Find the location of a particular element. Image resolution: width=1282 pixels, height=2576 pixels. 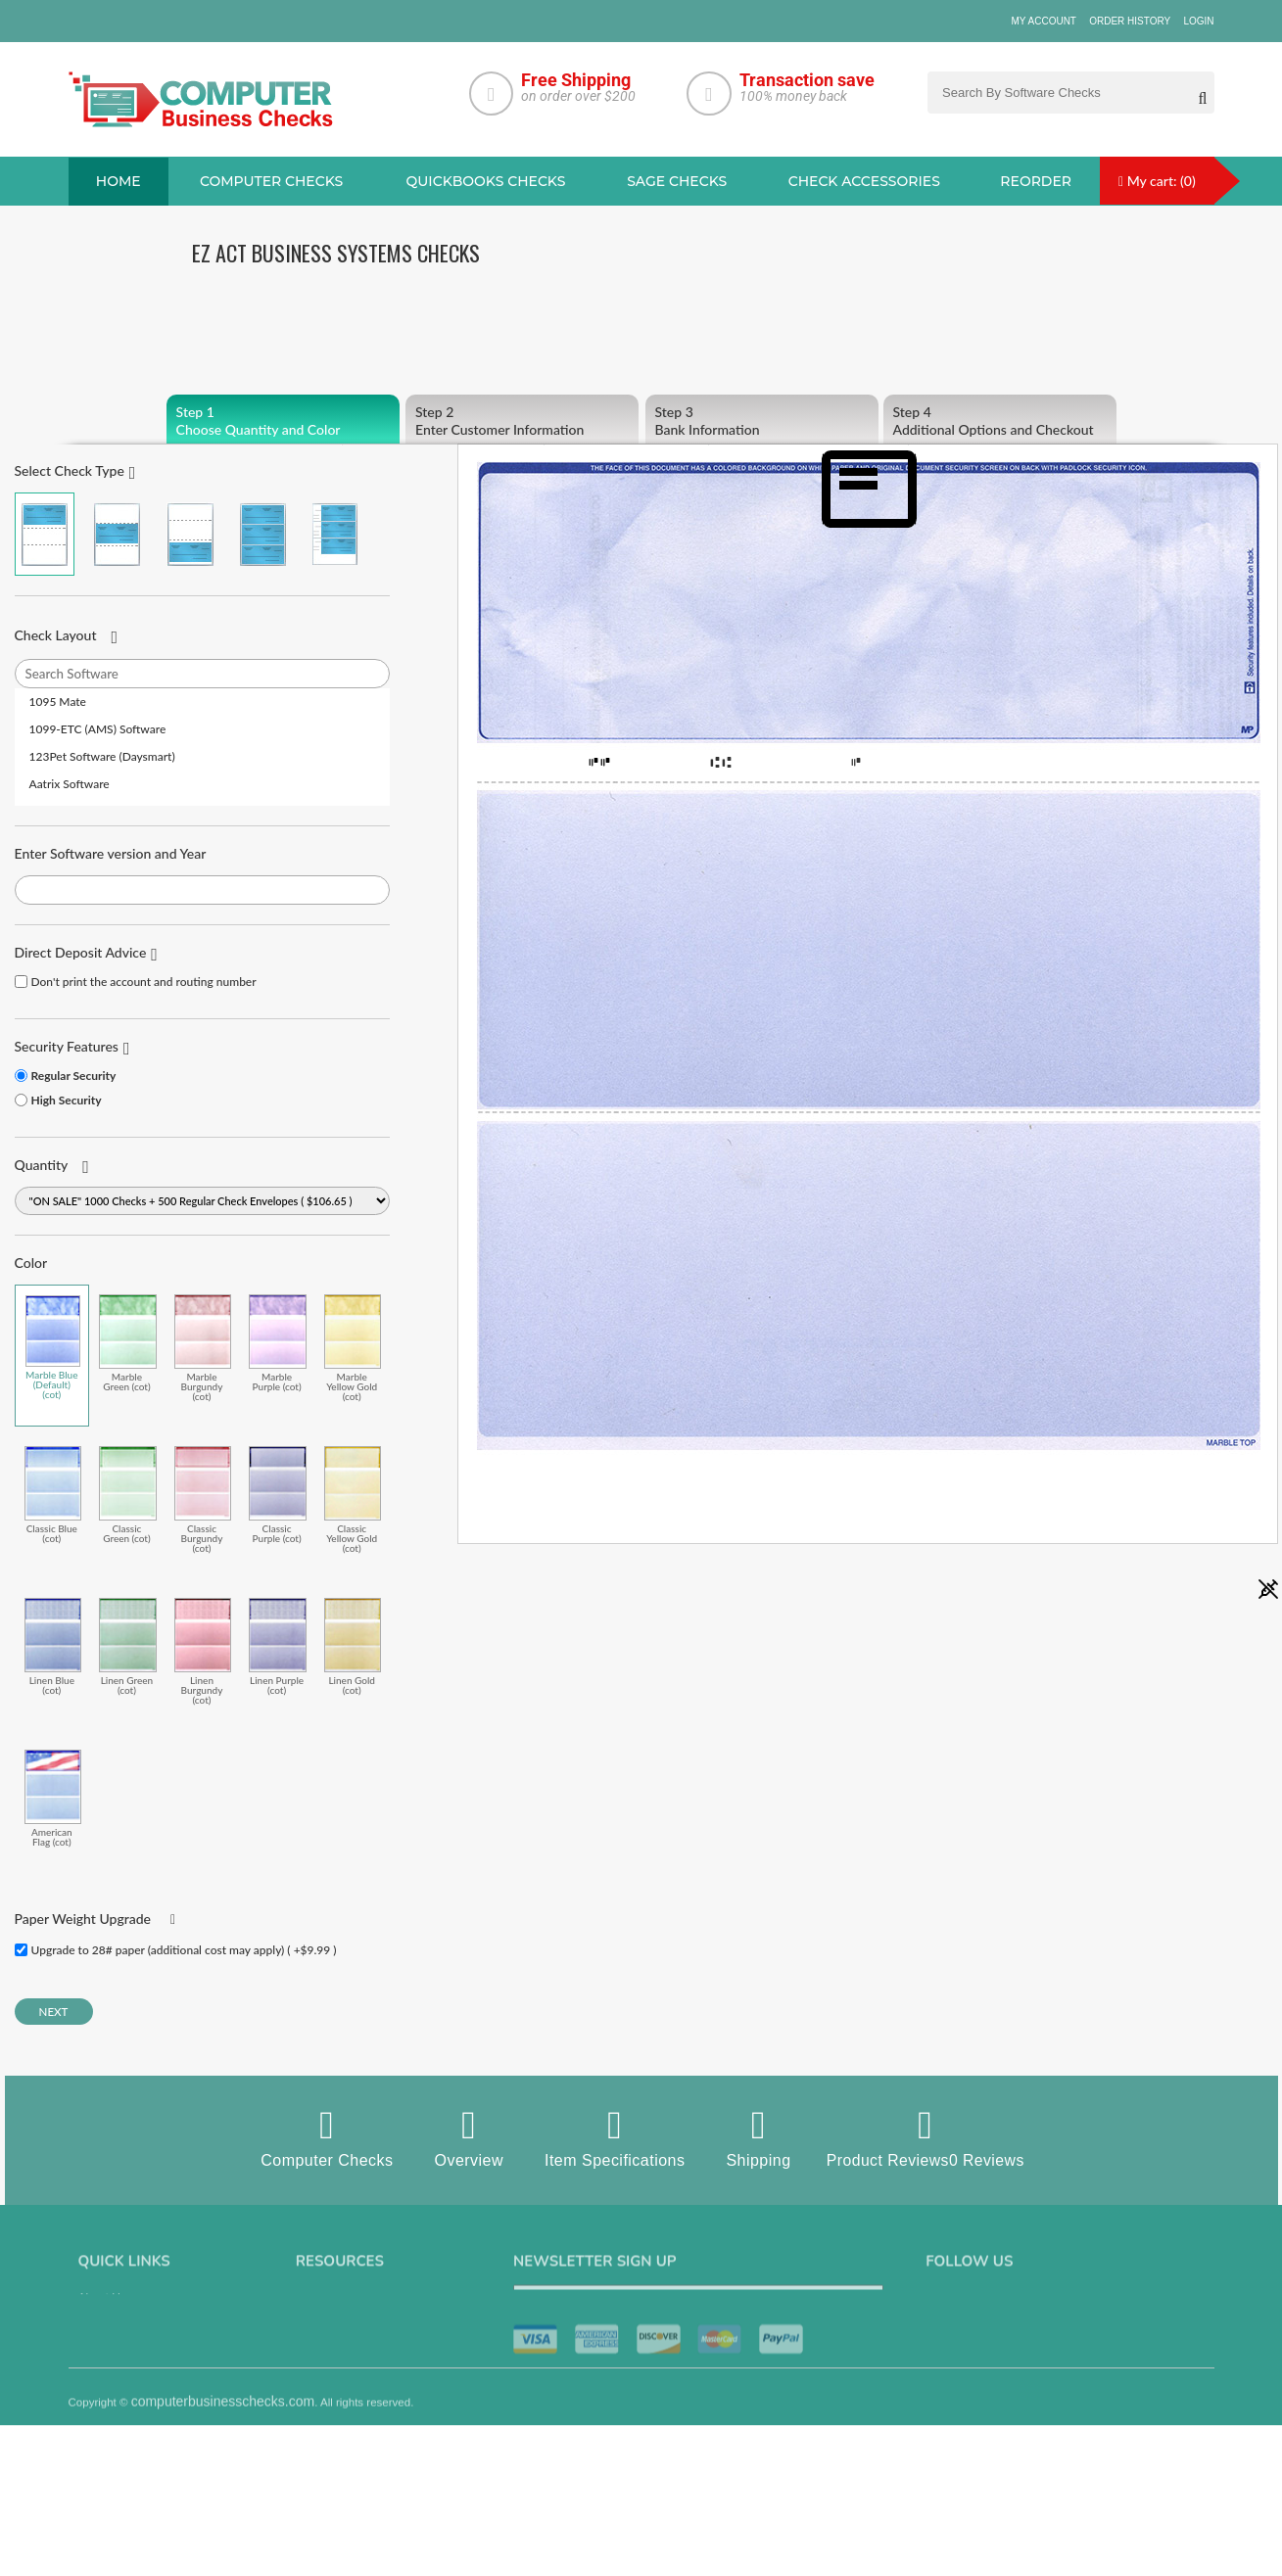

view featured playlist is located at coordinates (869, 489).